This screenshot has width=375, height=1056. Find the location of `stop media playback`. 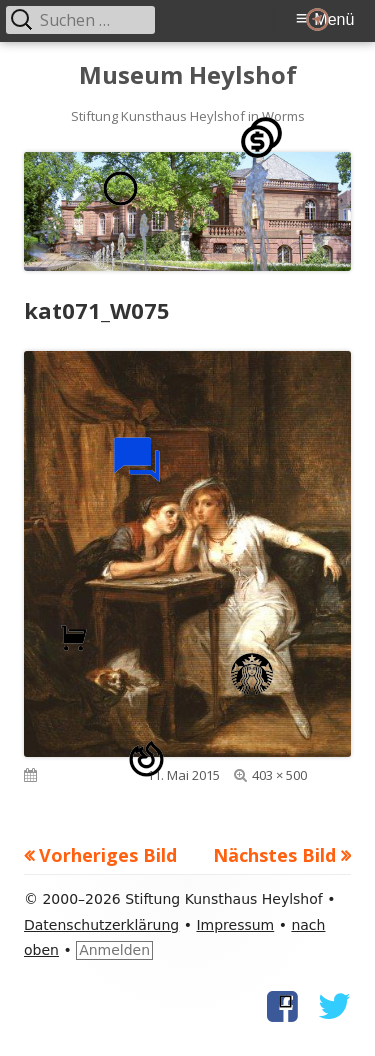

stop media playback is located at coordinates (285, 1001).